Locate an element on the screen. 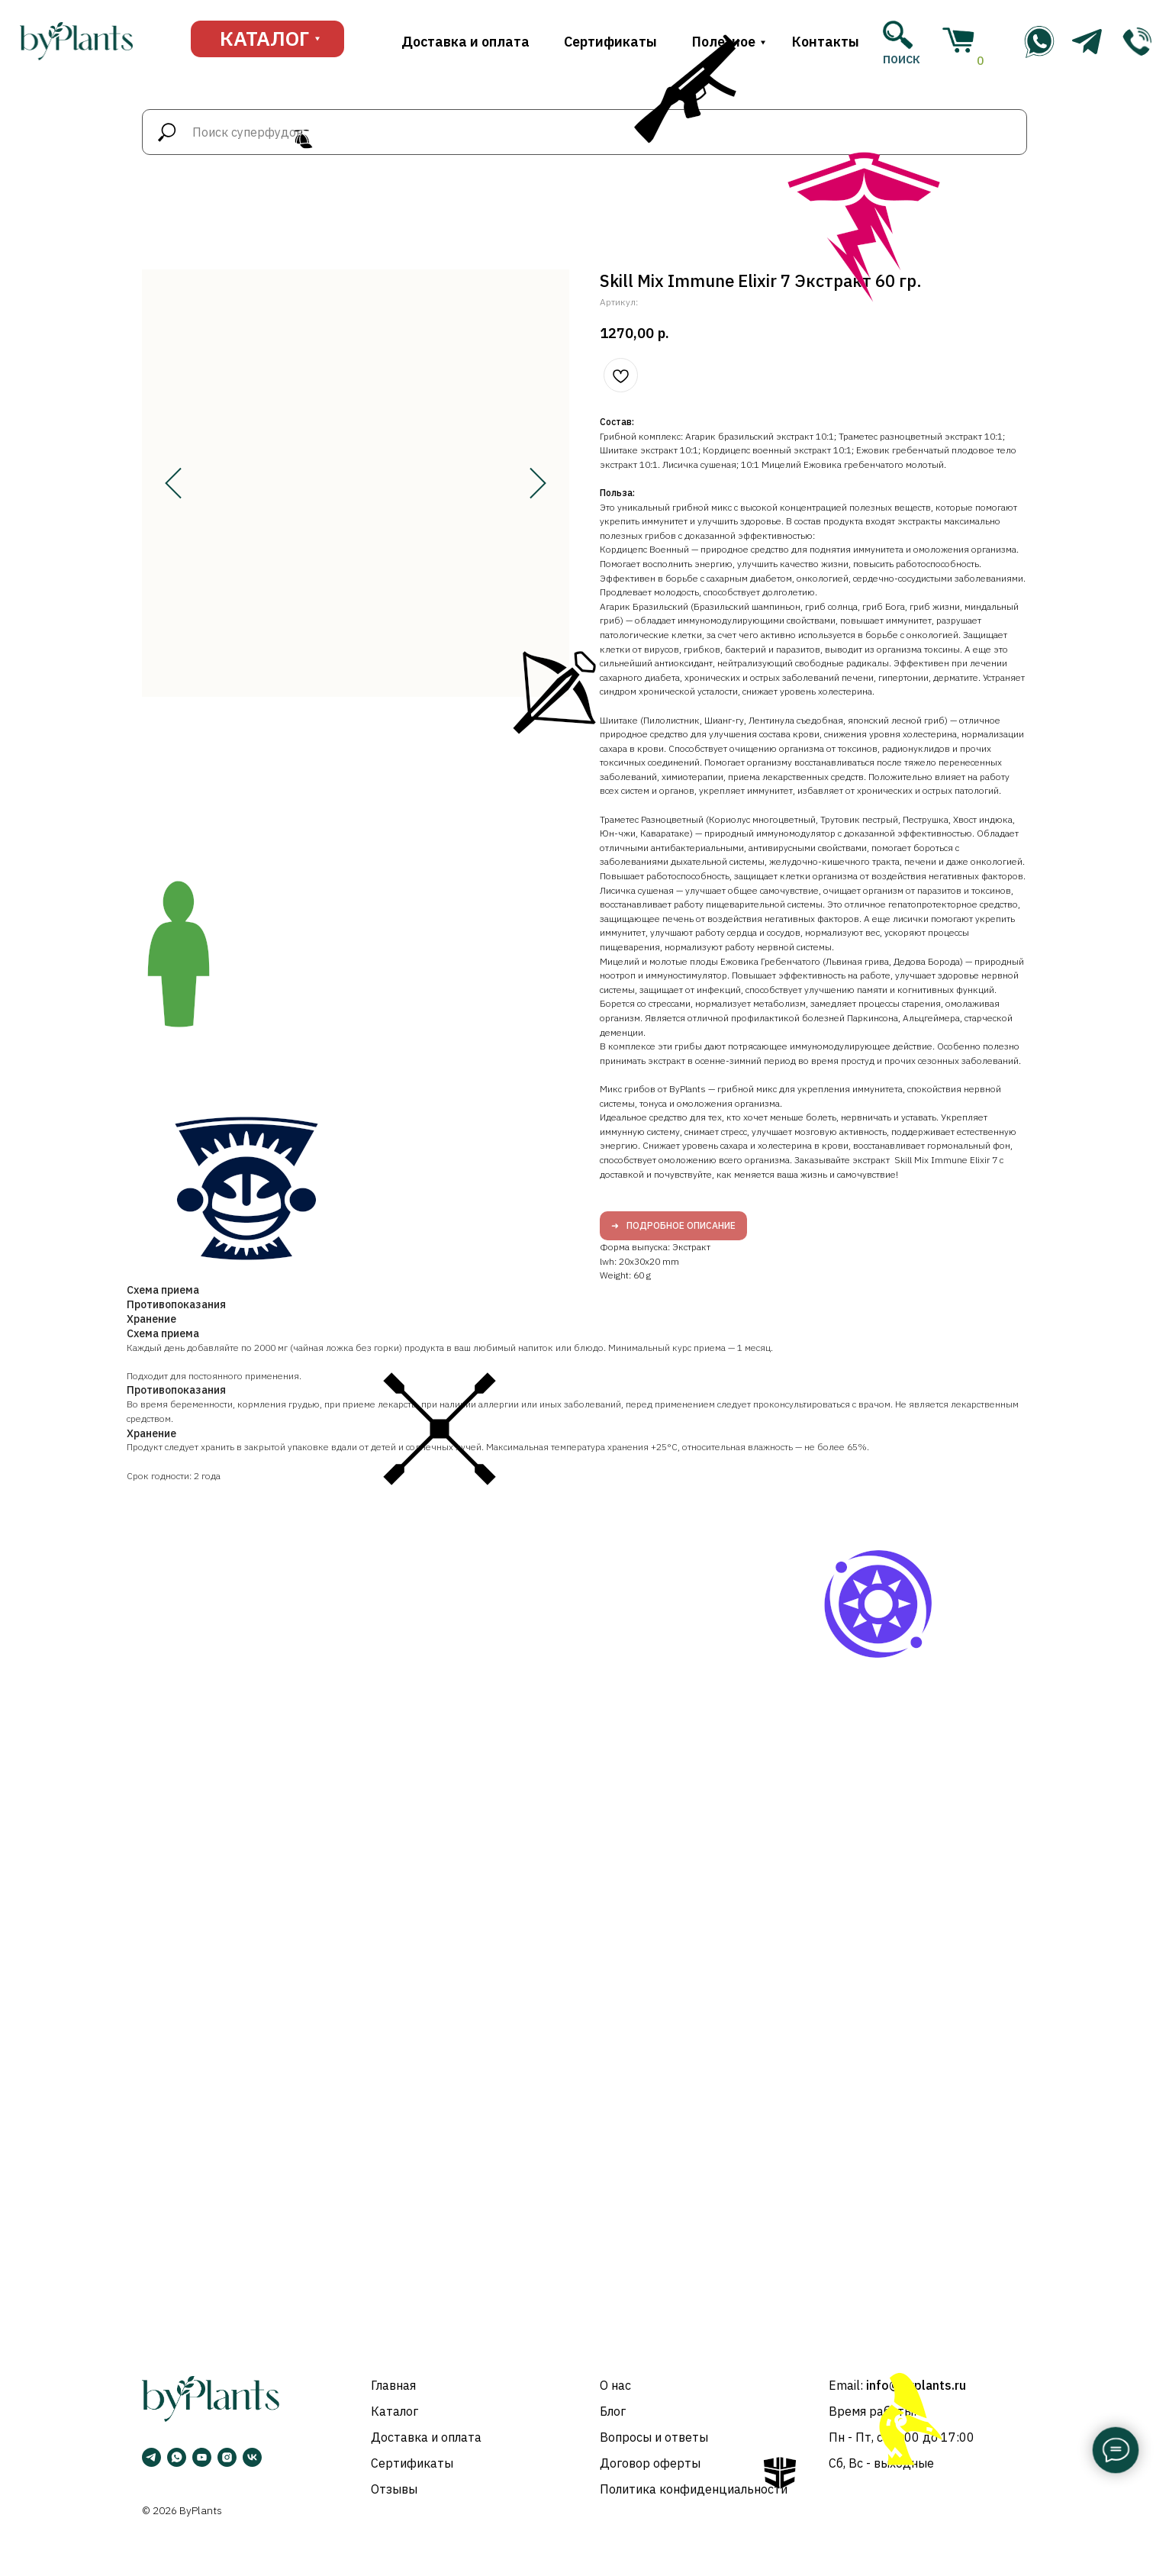 The image size is (1169, 2576). access spell book or magic abilities is located at coordinates (864, 224).